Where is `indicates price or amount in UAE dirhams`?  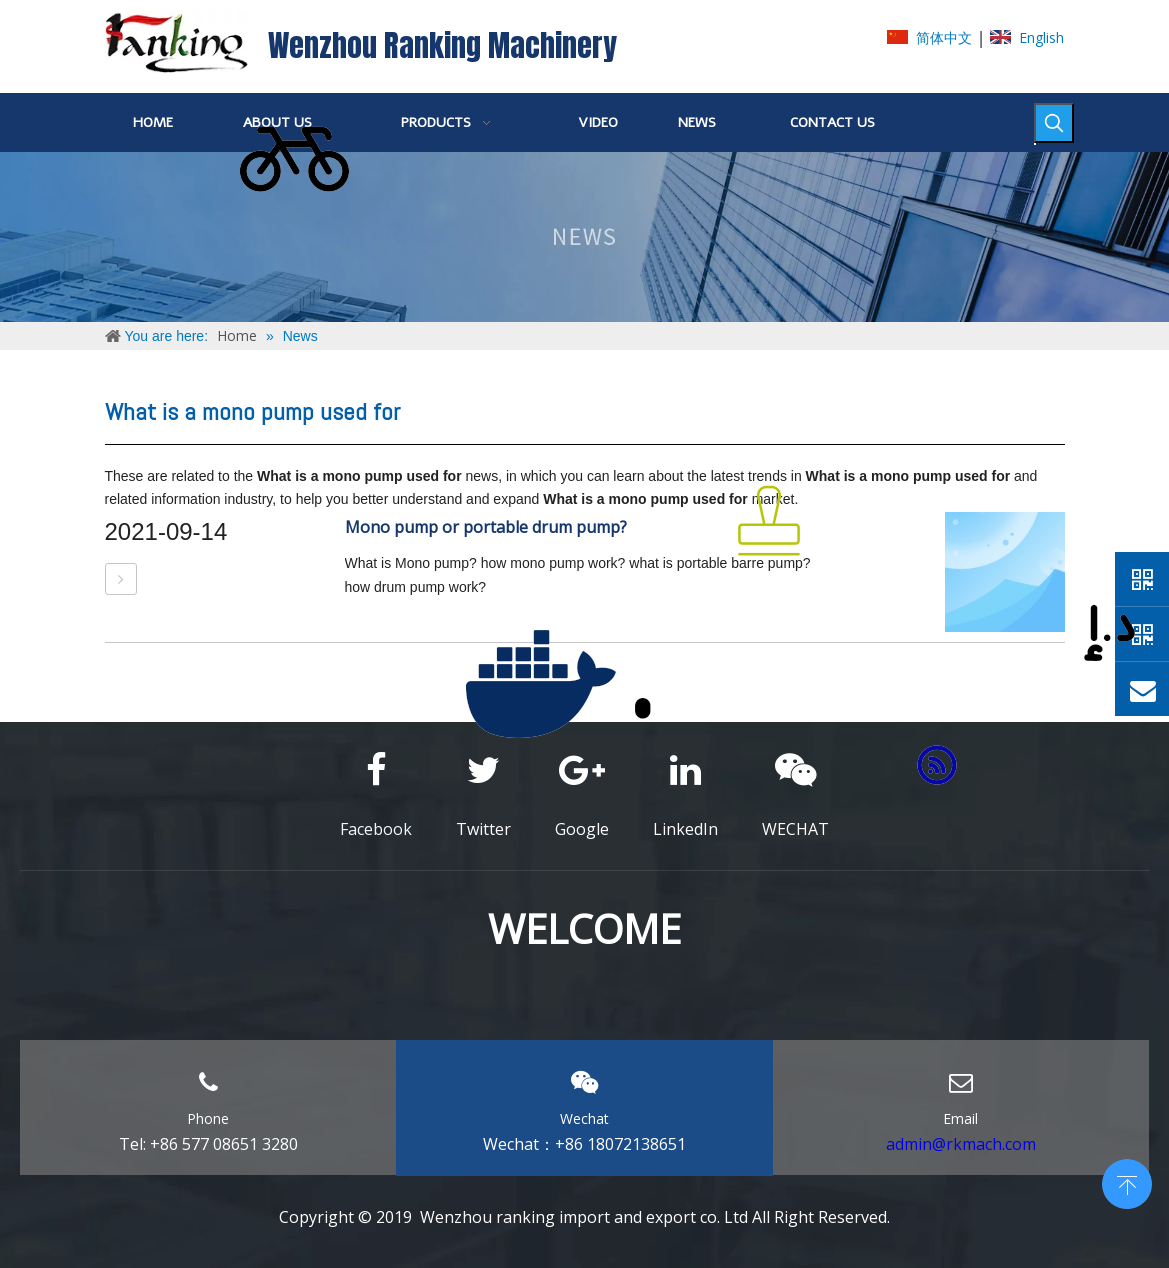 indicates price or amount in UAE dirhams is located at coordinates (1110, 634).